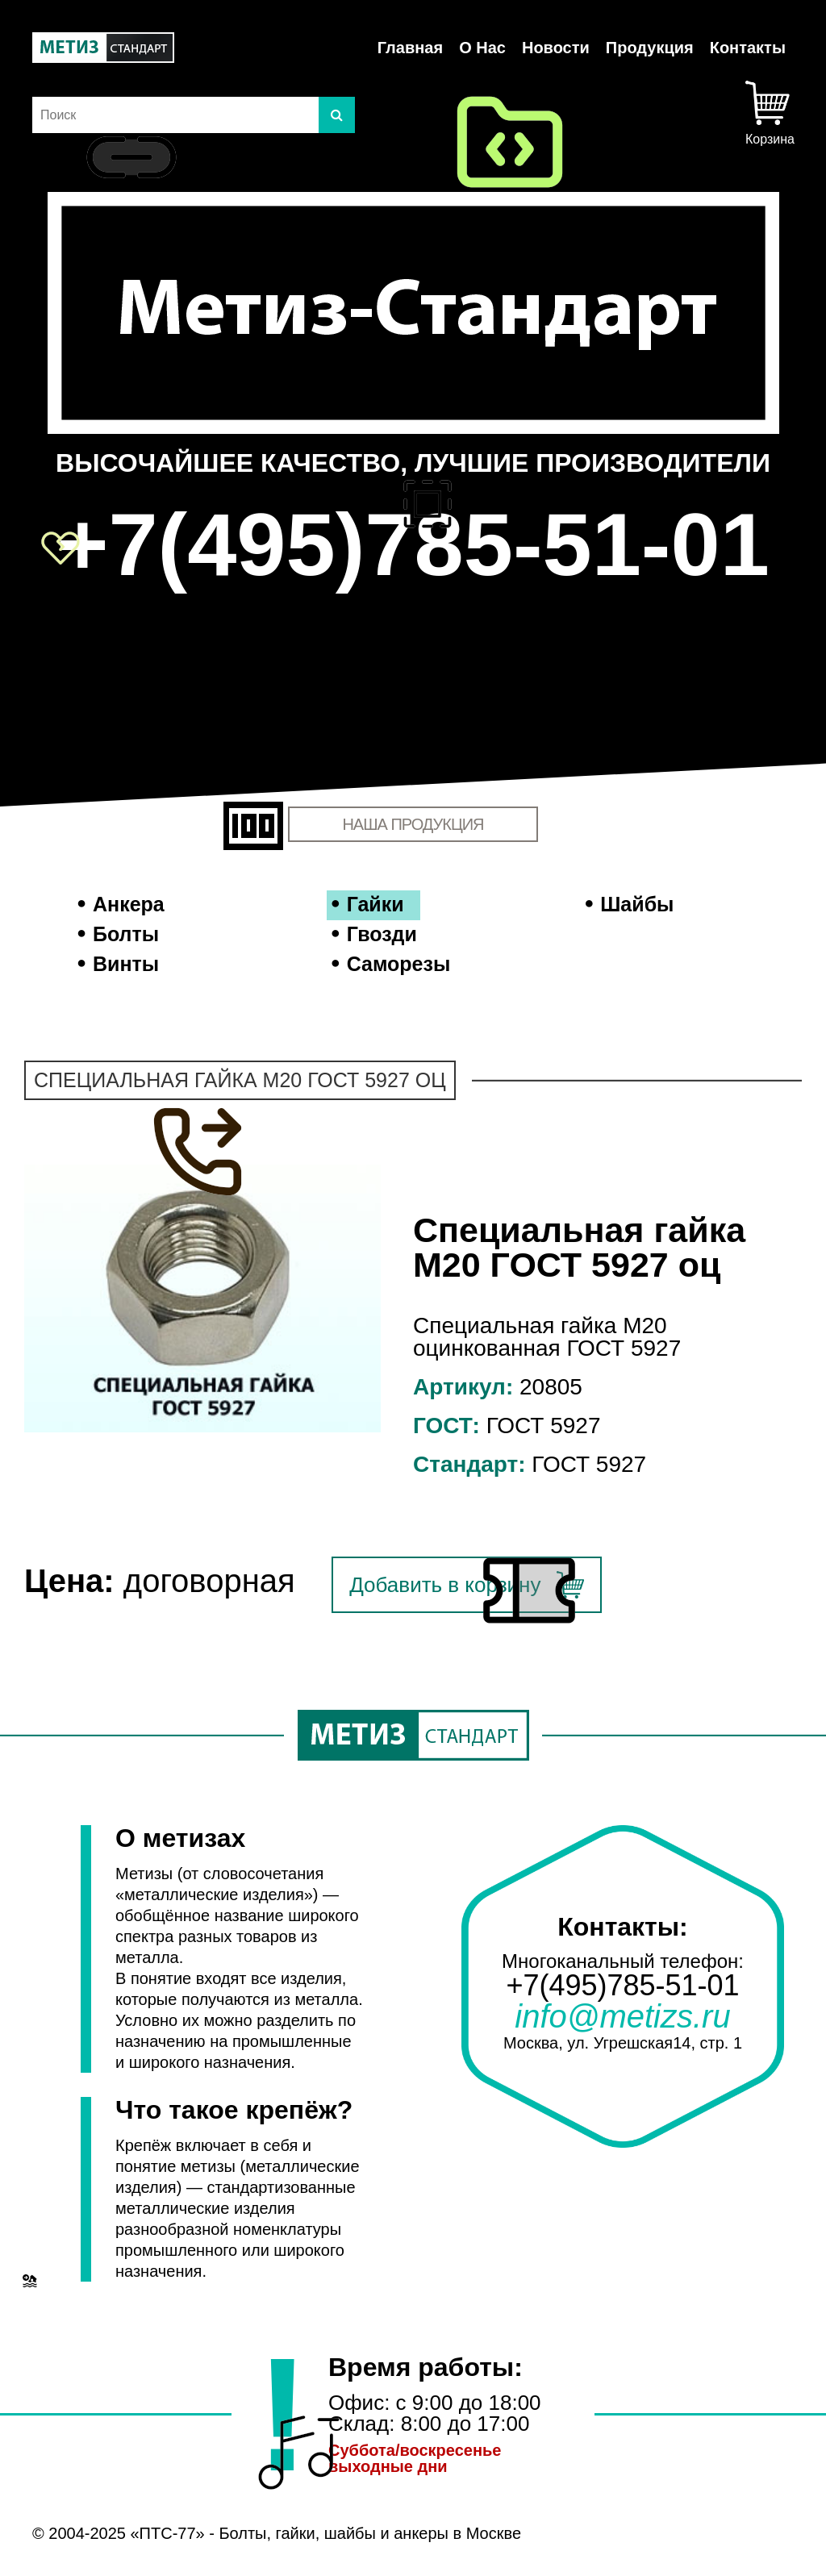 This screenshot has height=2576, width=826. What do you see at coordinates (300, 2450) in the screenshot?
I see `remove a song from your playlist` at bounding box center [300, 2450].